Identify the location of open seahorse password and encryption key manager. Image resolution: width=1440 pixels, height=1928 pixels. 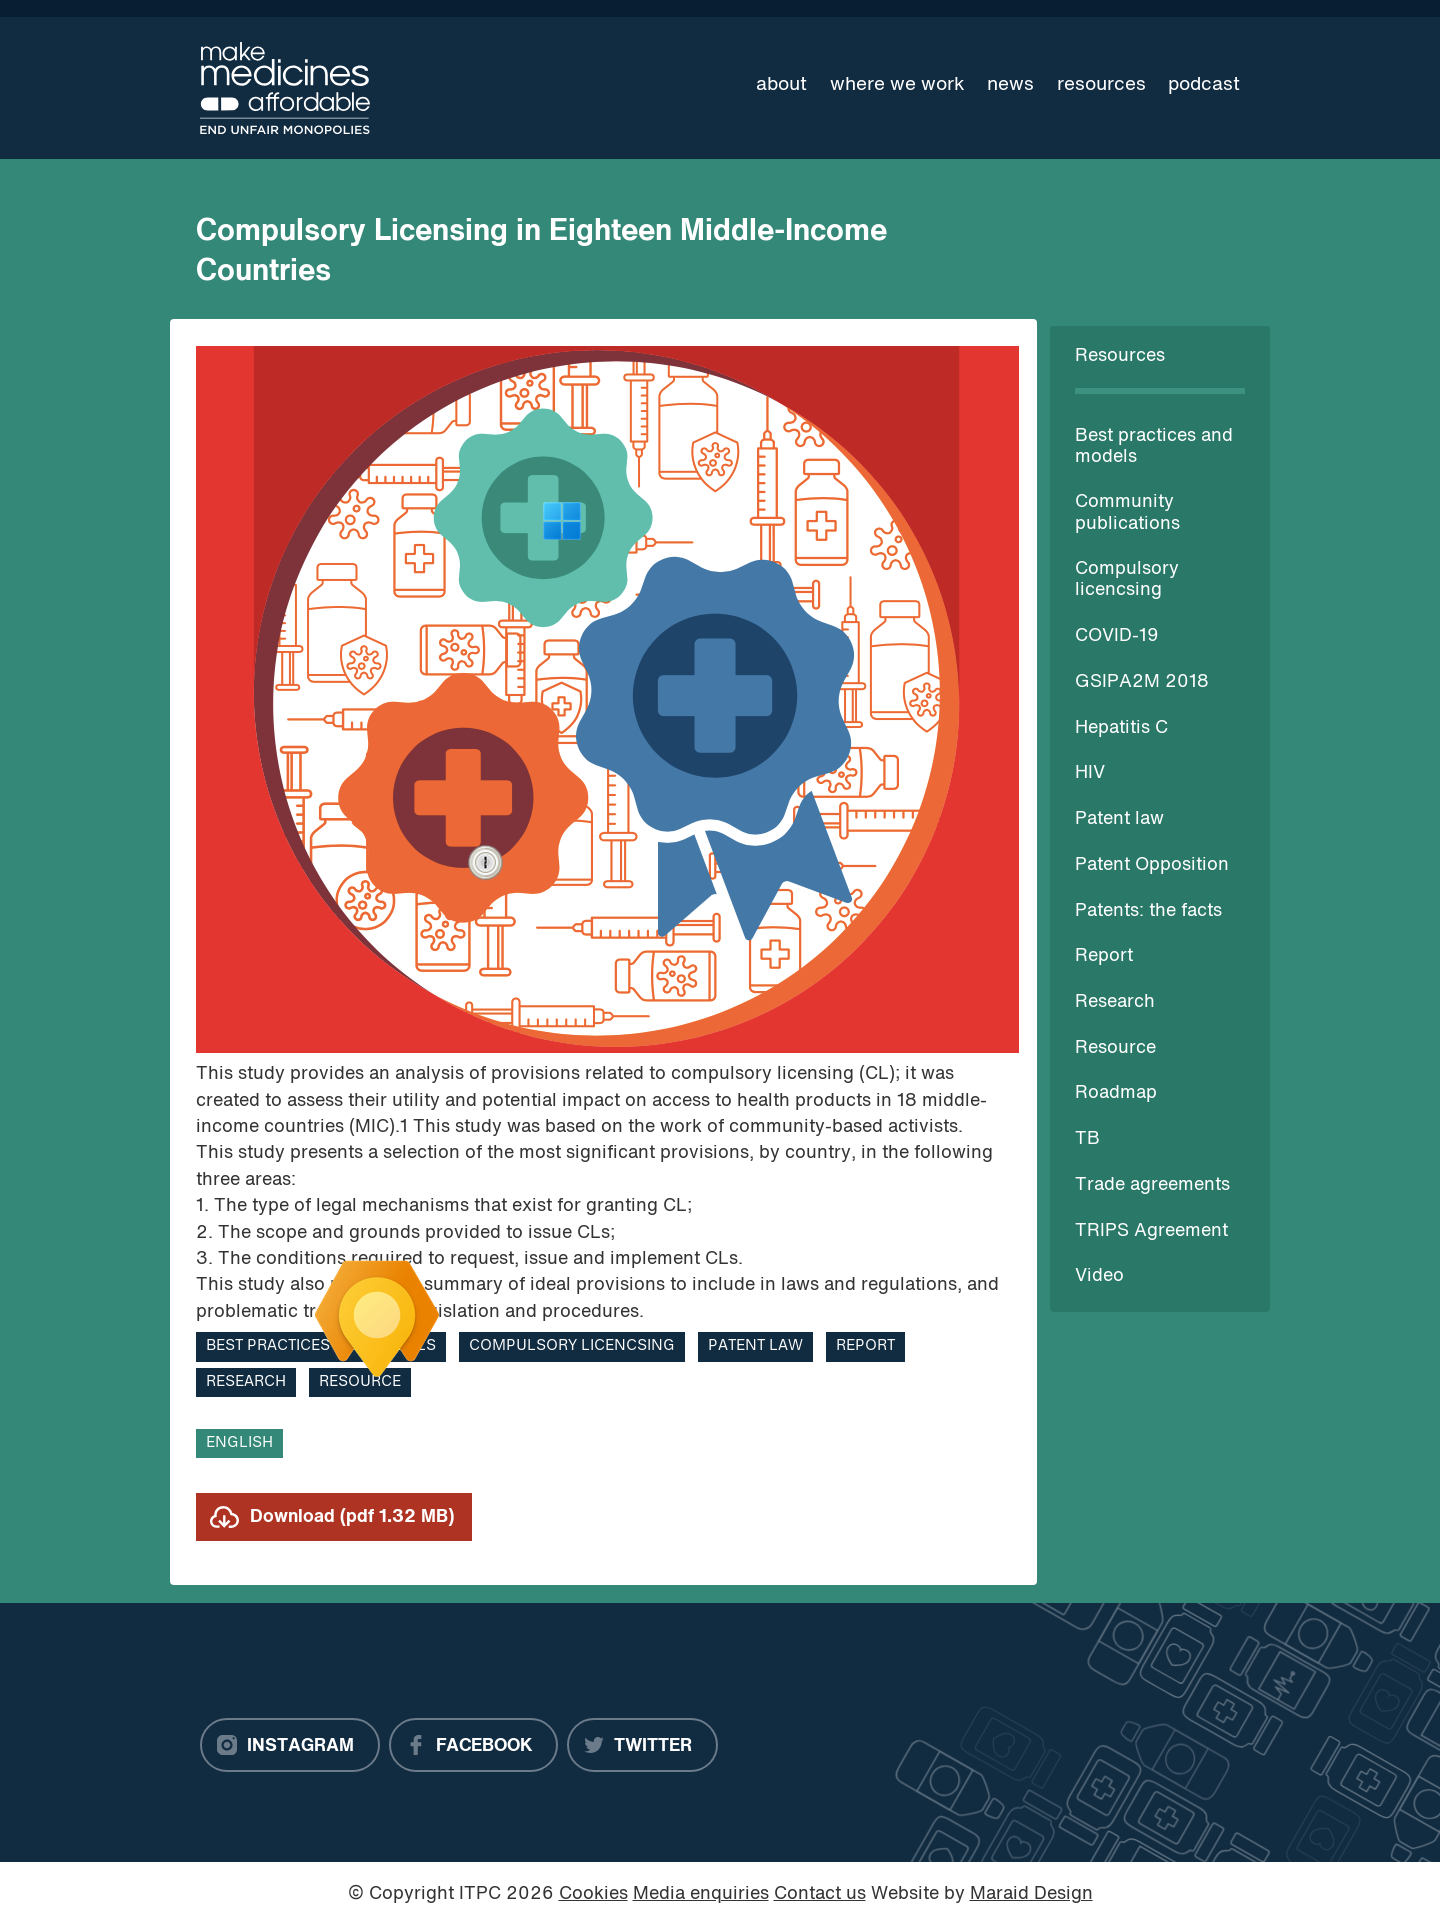
(485, 862).